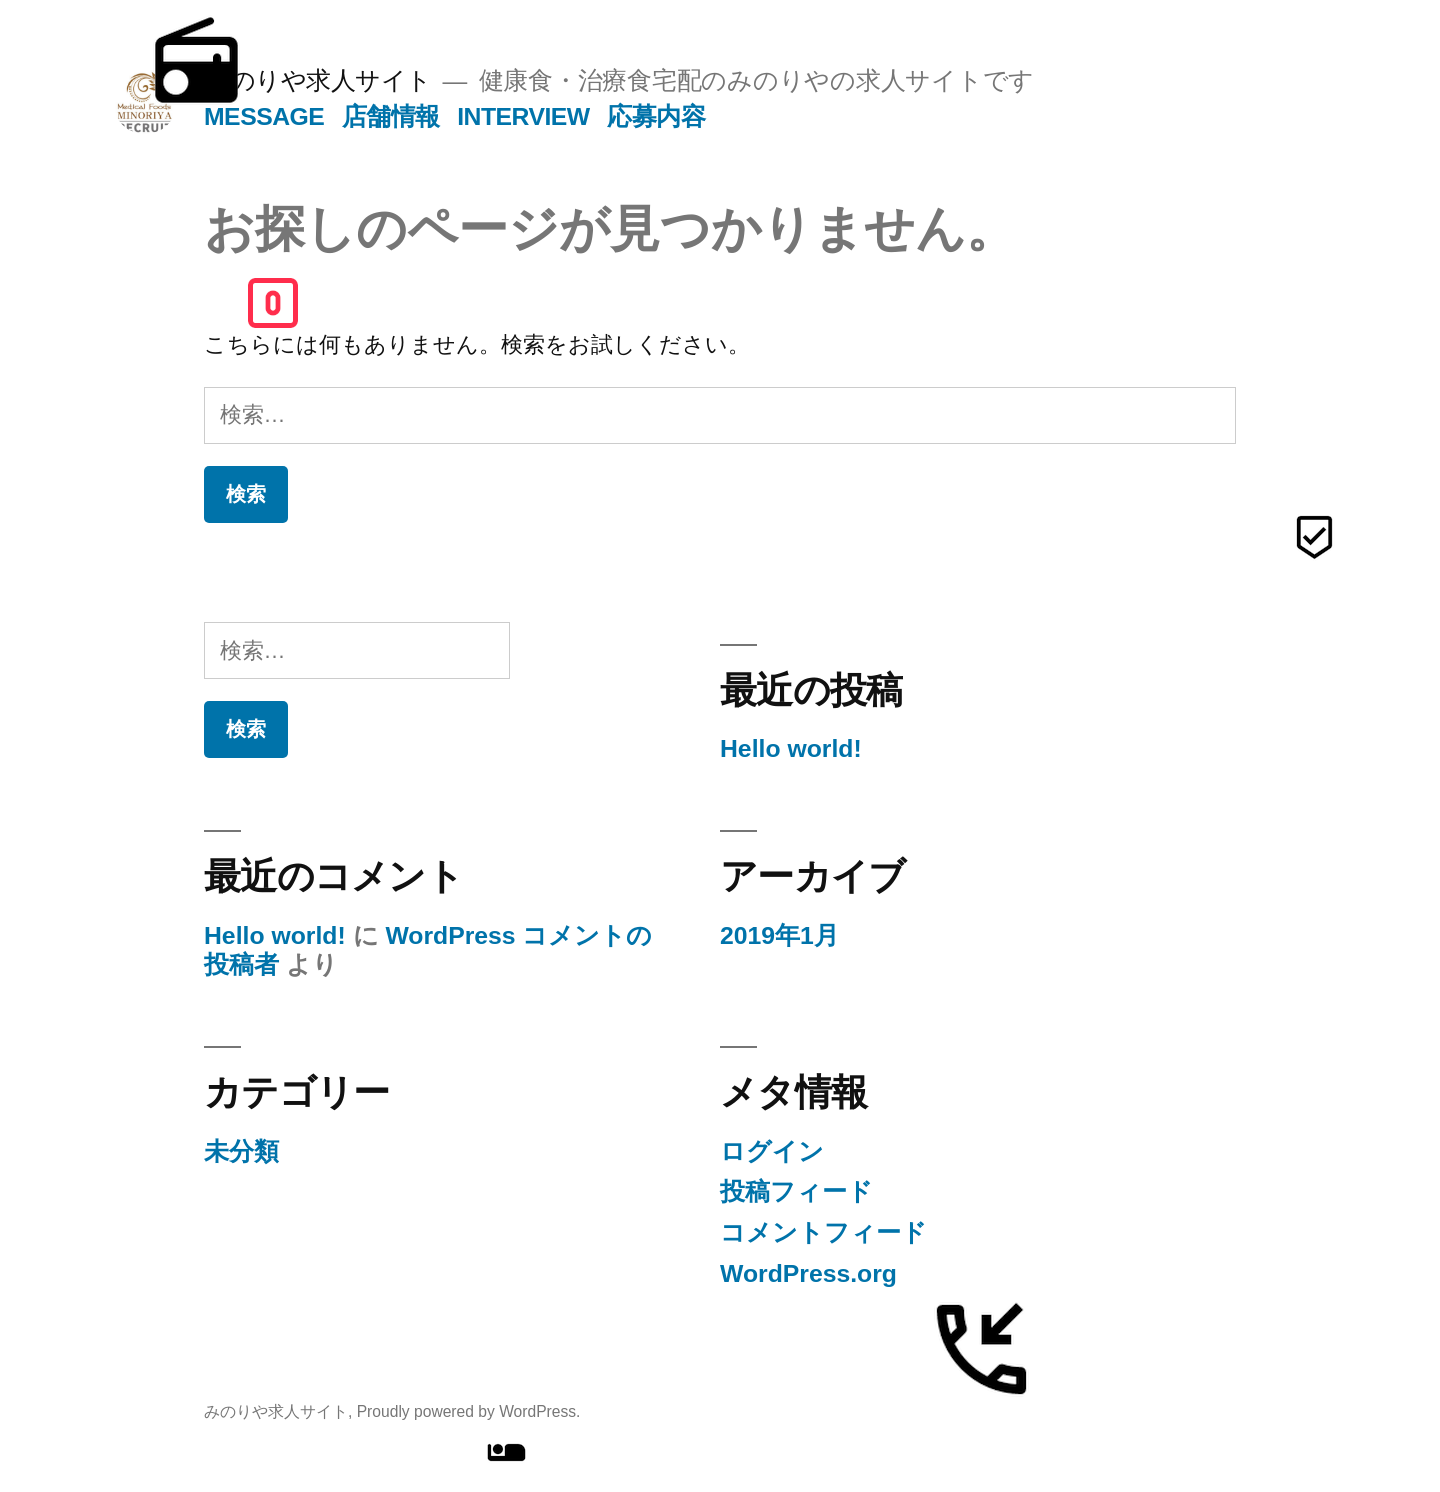 The width and height of the screenshot is (1440, 1492). Describe the element at coordinates (196, 61) in the screenshot. I see `open radio or audio streaming` at that location.